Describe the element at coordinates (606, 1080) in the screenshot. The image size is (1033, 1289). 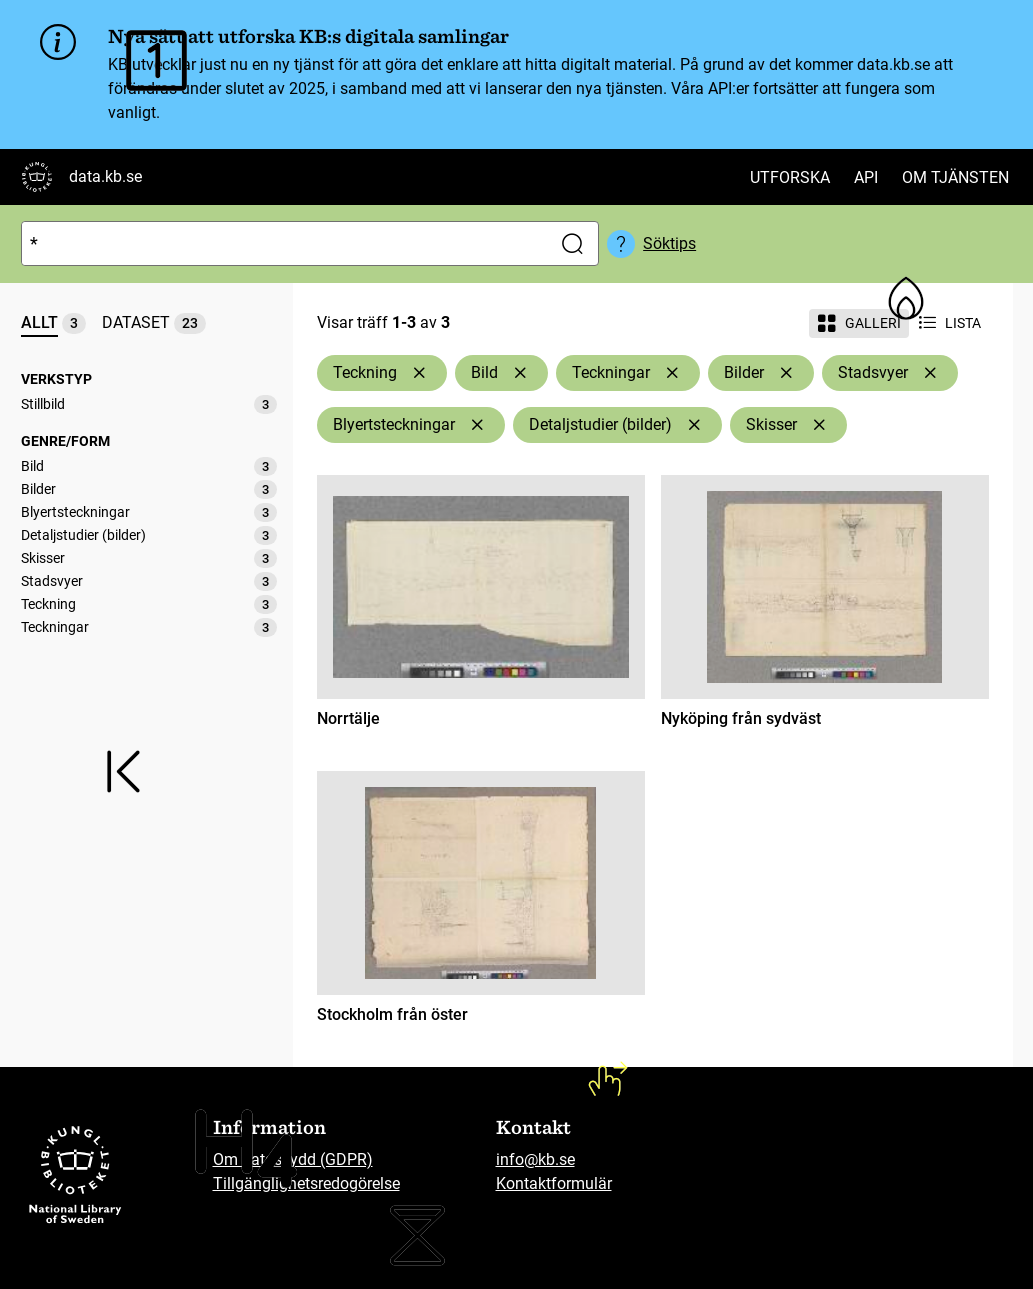
I see `swipe right to continue or proceed` at that location.